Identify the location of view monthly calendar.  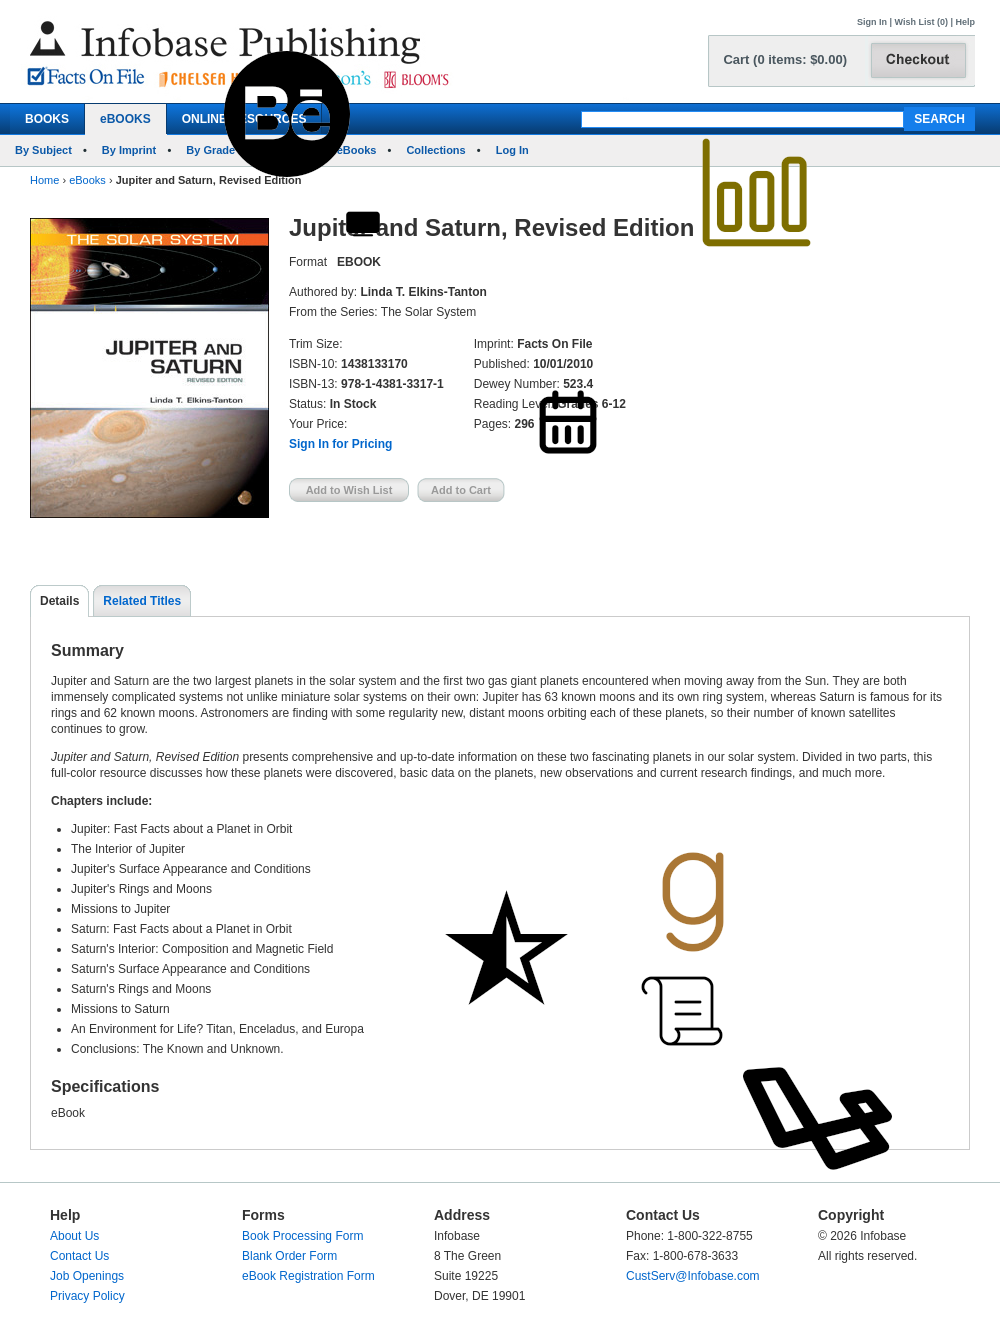
(568, 422).